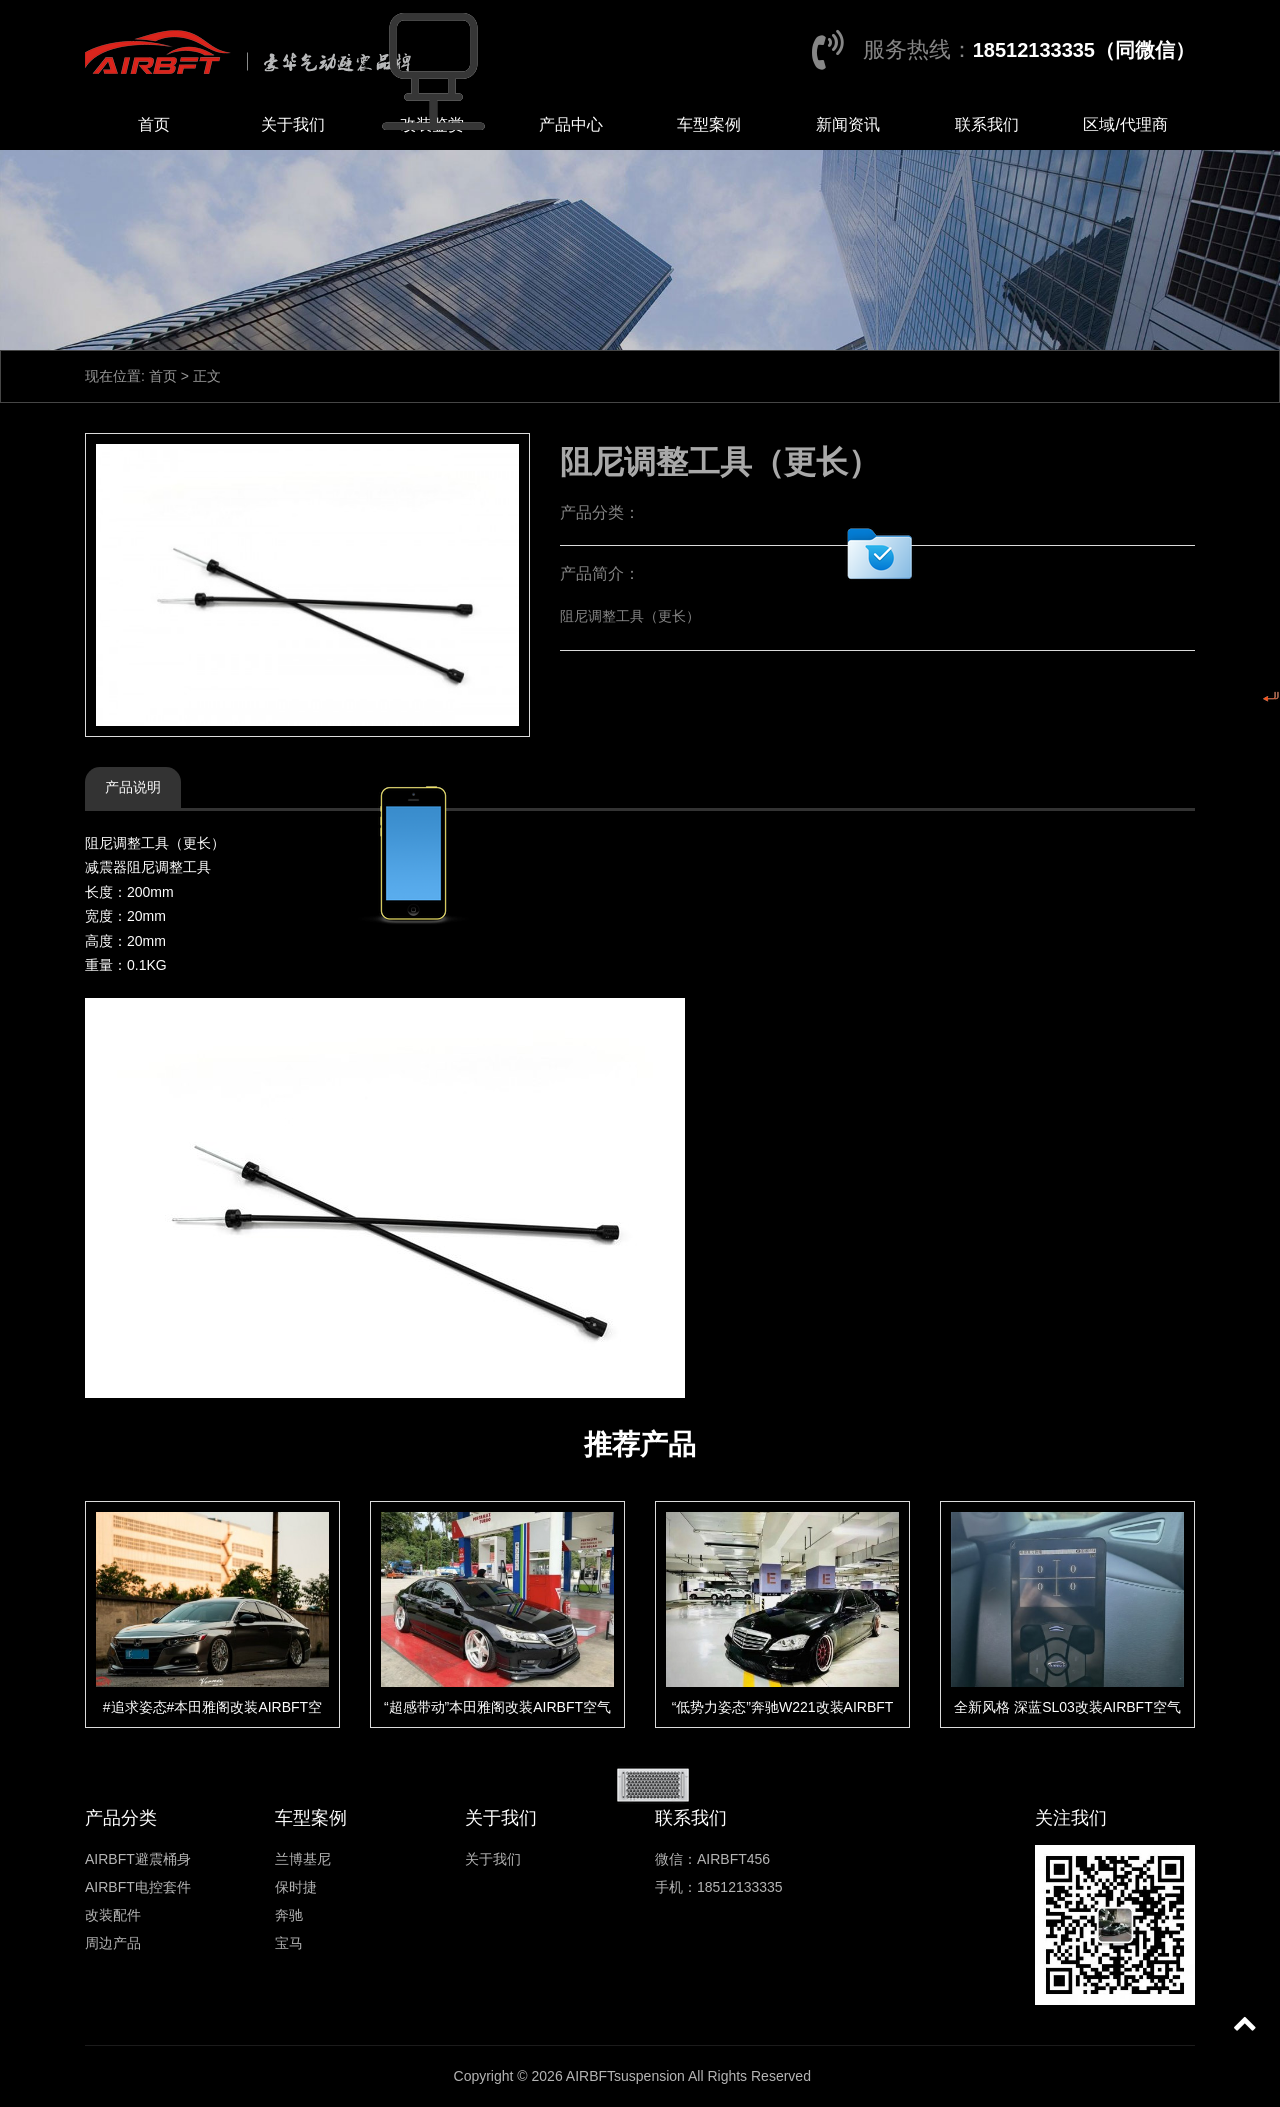  Describe the element at coordinates (653, 1785) in the screenshot. I see `indicates a mac pro rackmount server in system preferences` at that location.